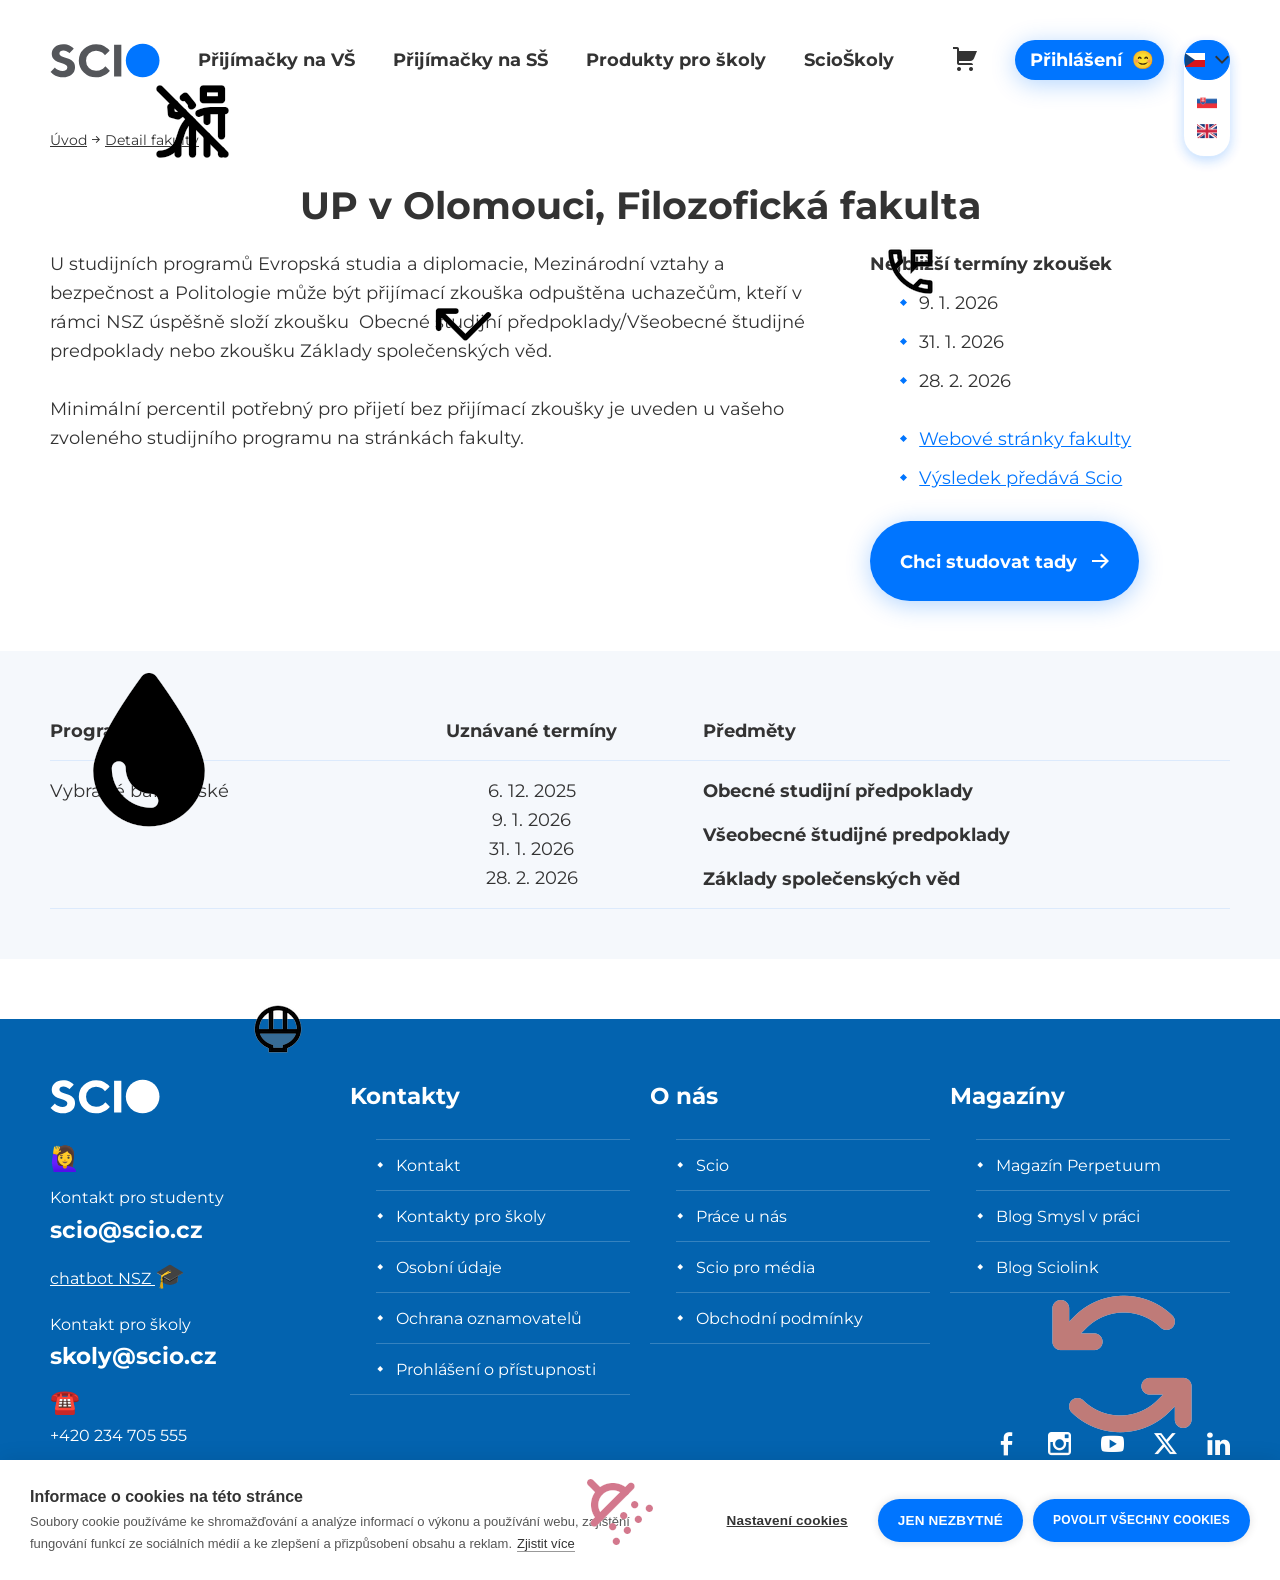 This screenshot has height=1580, width=1280. What do you see at coordinates (1122, 1364) in the screenshot?
I see `refresh or reload content` at bounding box center [1122, 1364].